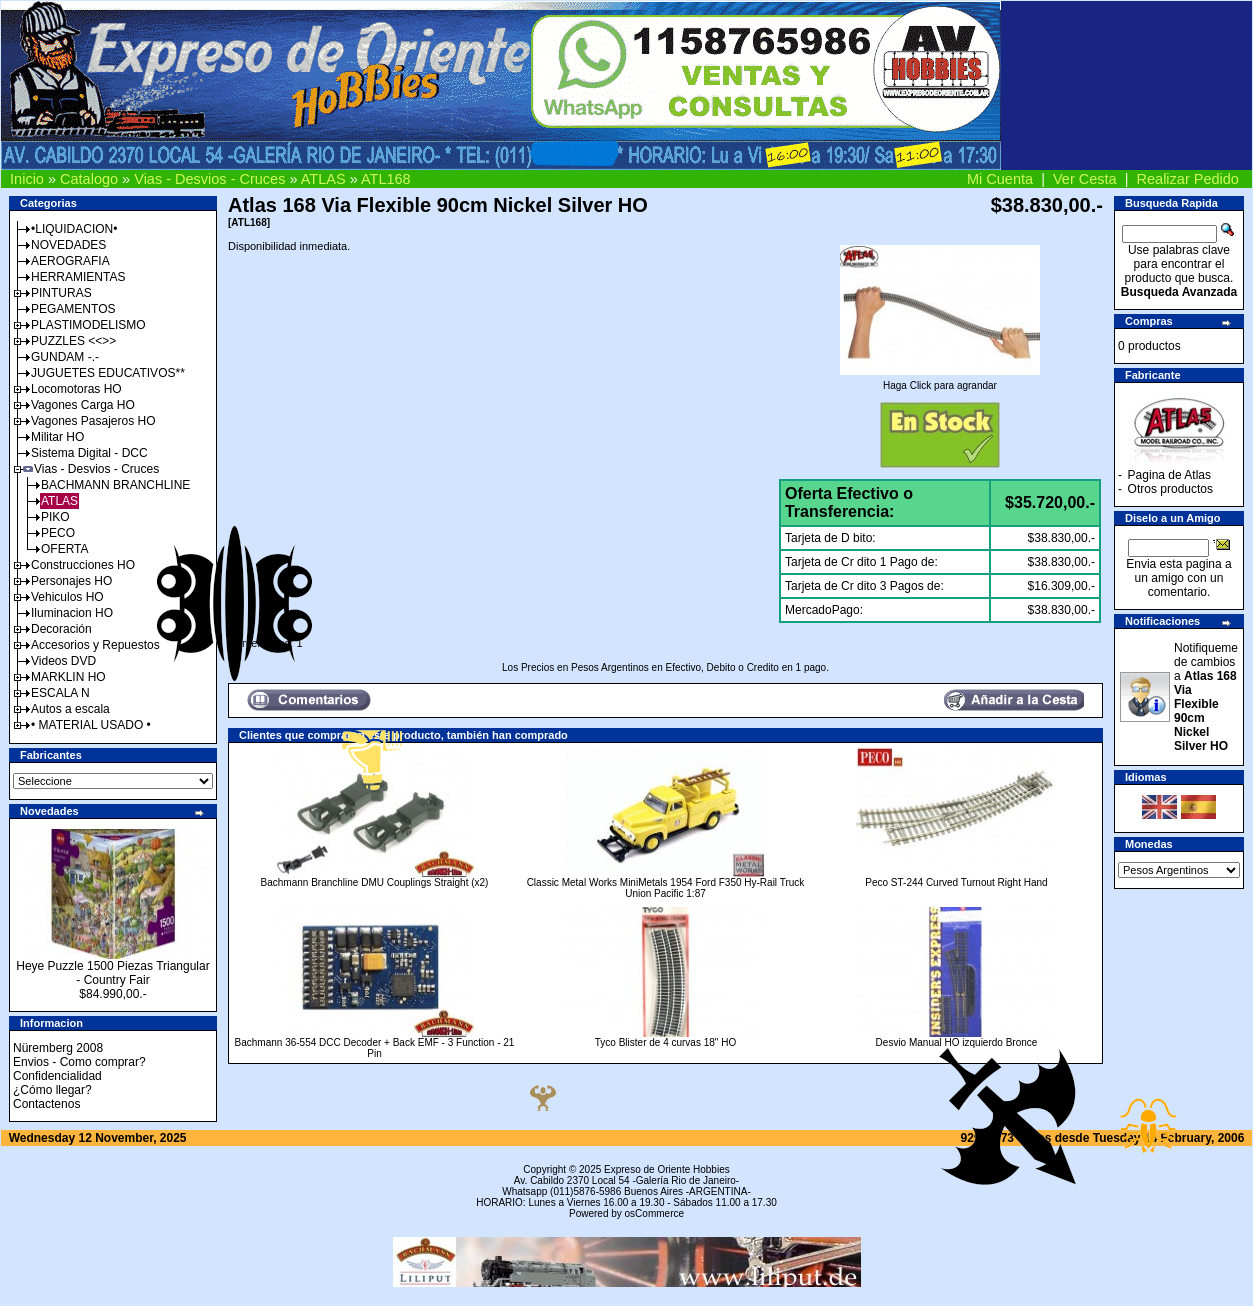 This screenshot has width=1253, height=1306. What do you see at coordinates (1148, 1126) in the screenshot?
I see `indicates a bug or issue in the system` at bounding box center [1148, 1126].